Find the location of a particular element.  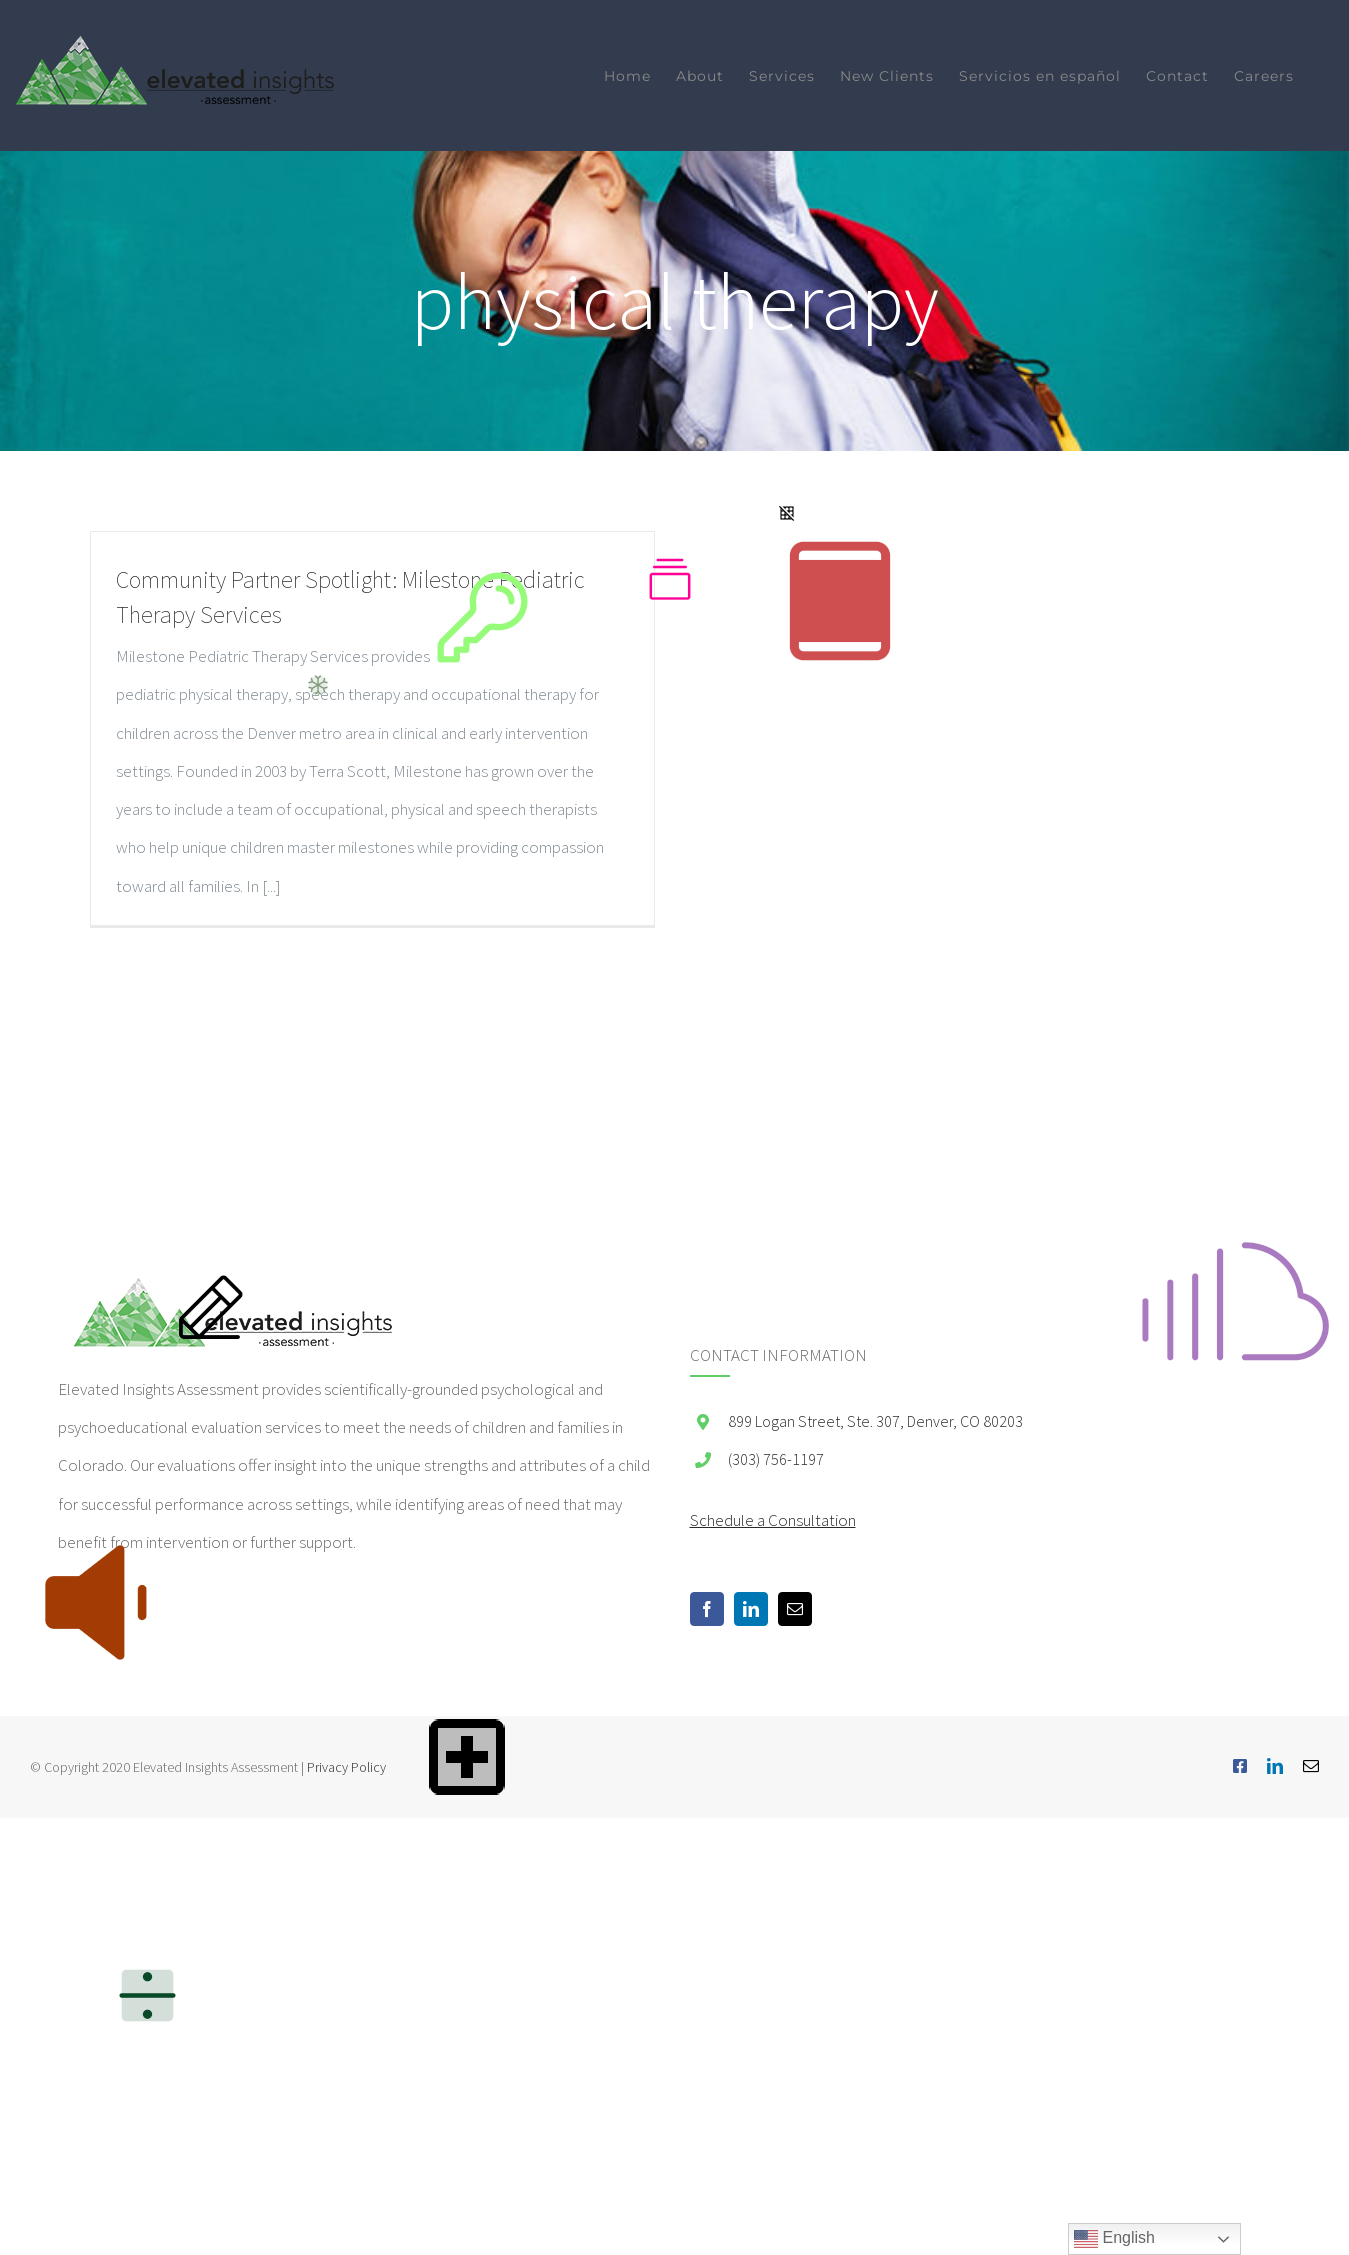

access security or authentication settings is located at coordinates (482, 617).